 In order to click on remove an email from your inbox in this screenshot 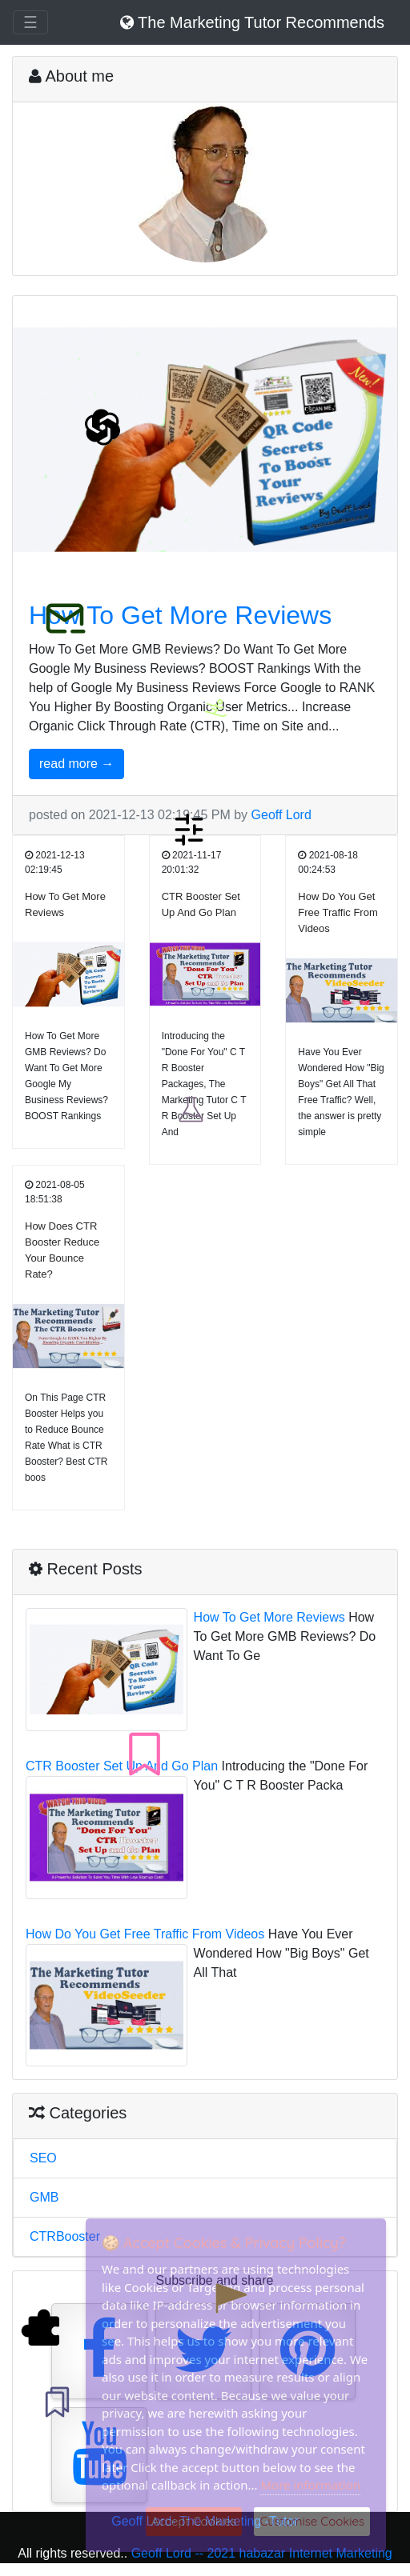, I will do `click(65, 618)`.